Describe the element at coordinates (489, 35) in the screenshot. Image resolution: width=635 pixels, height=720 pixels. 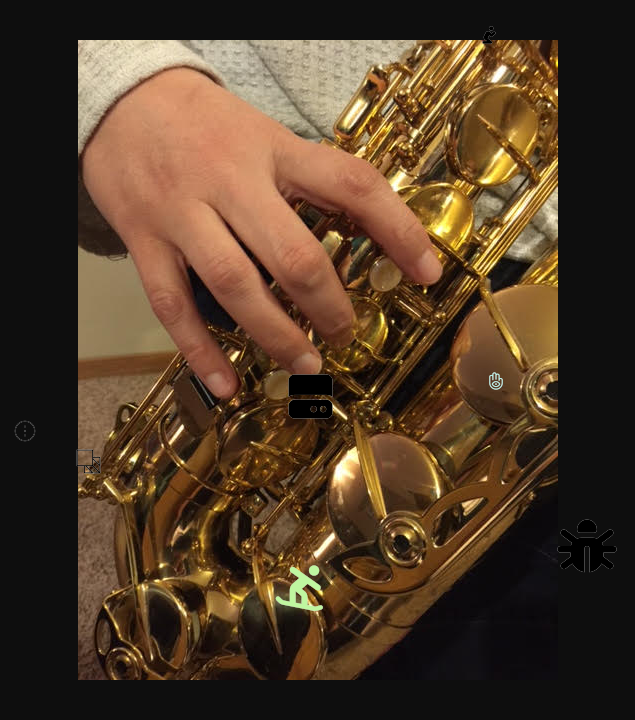
I see `indicates a prayer or meditation feature` at that location.